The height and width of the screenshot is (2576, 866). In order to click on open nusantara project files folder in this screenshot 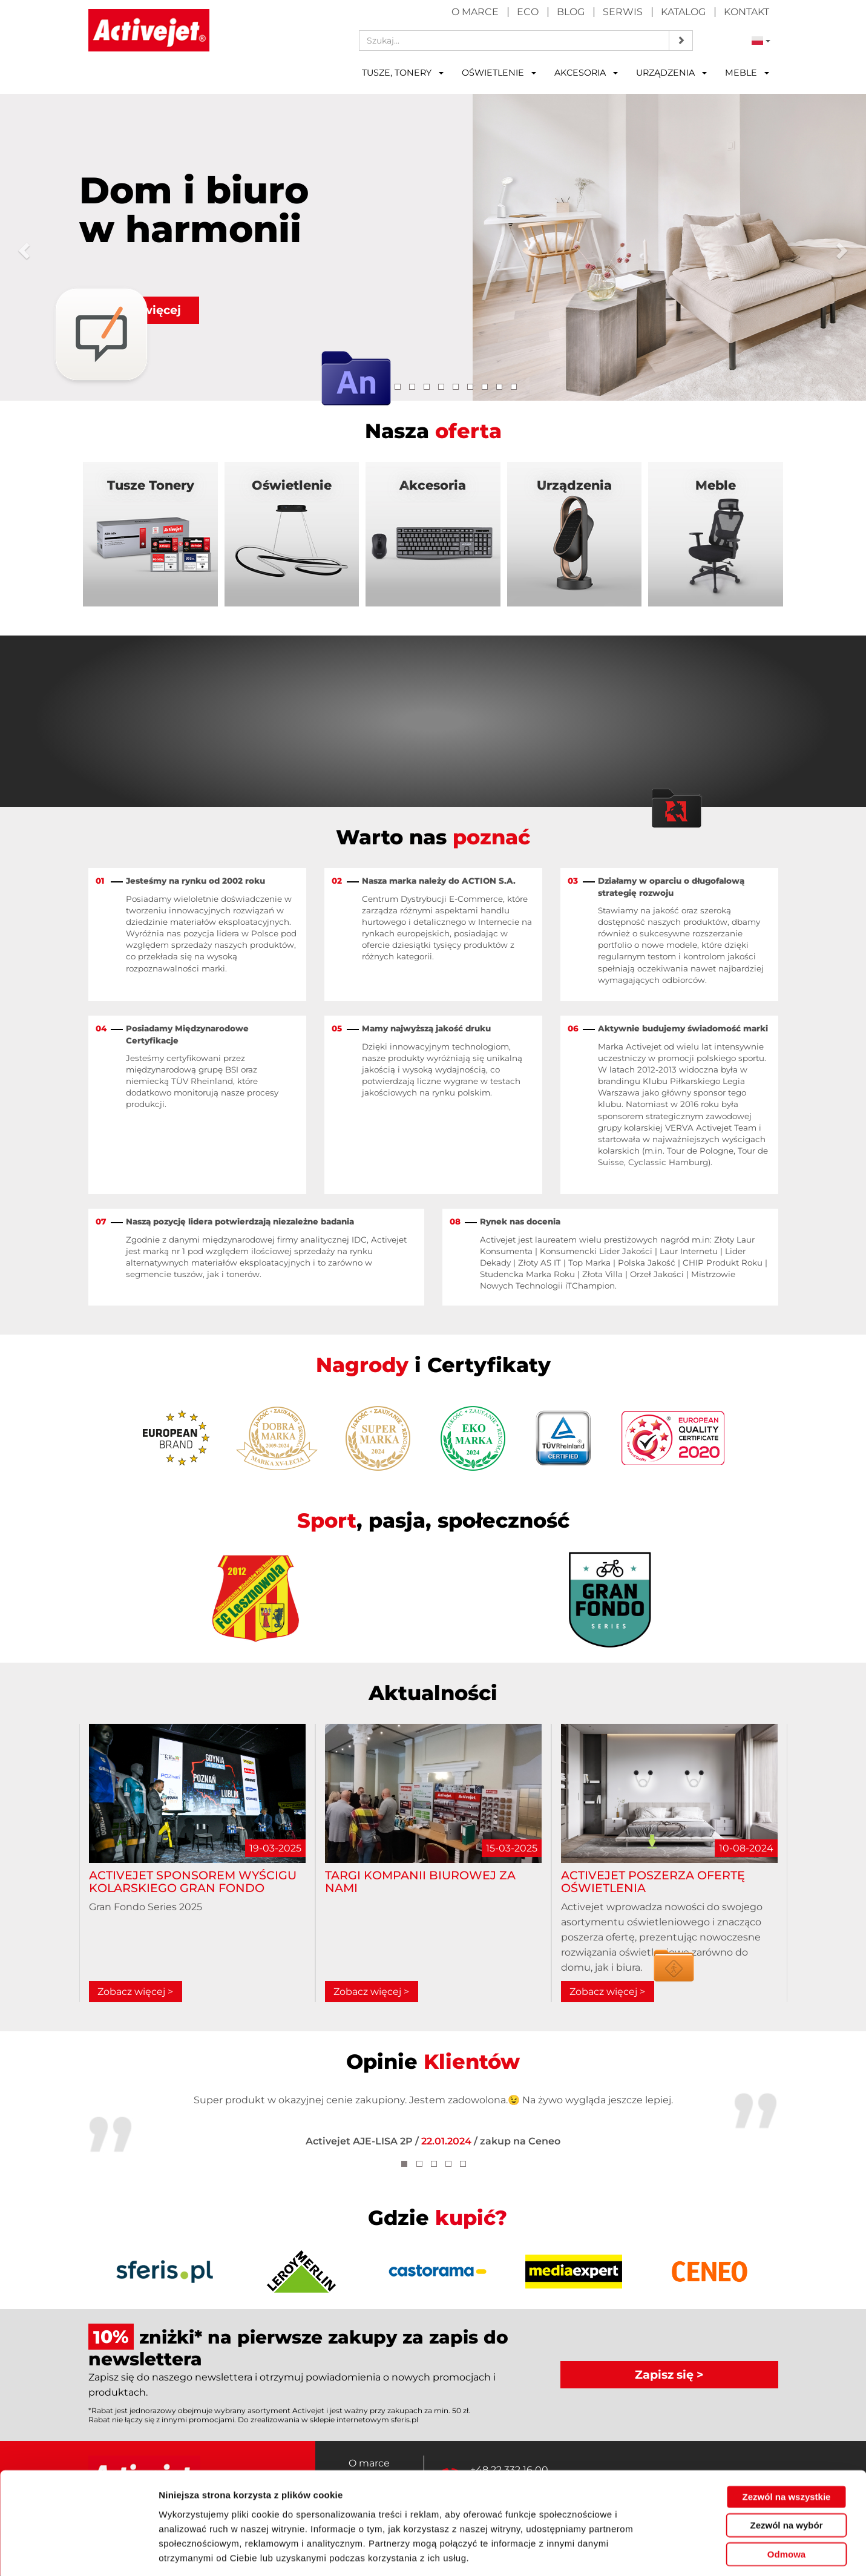, I will do `click(676, 809)`.